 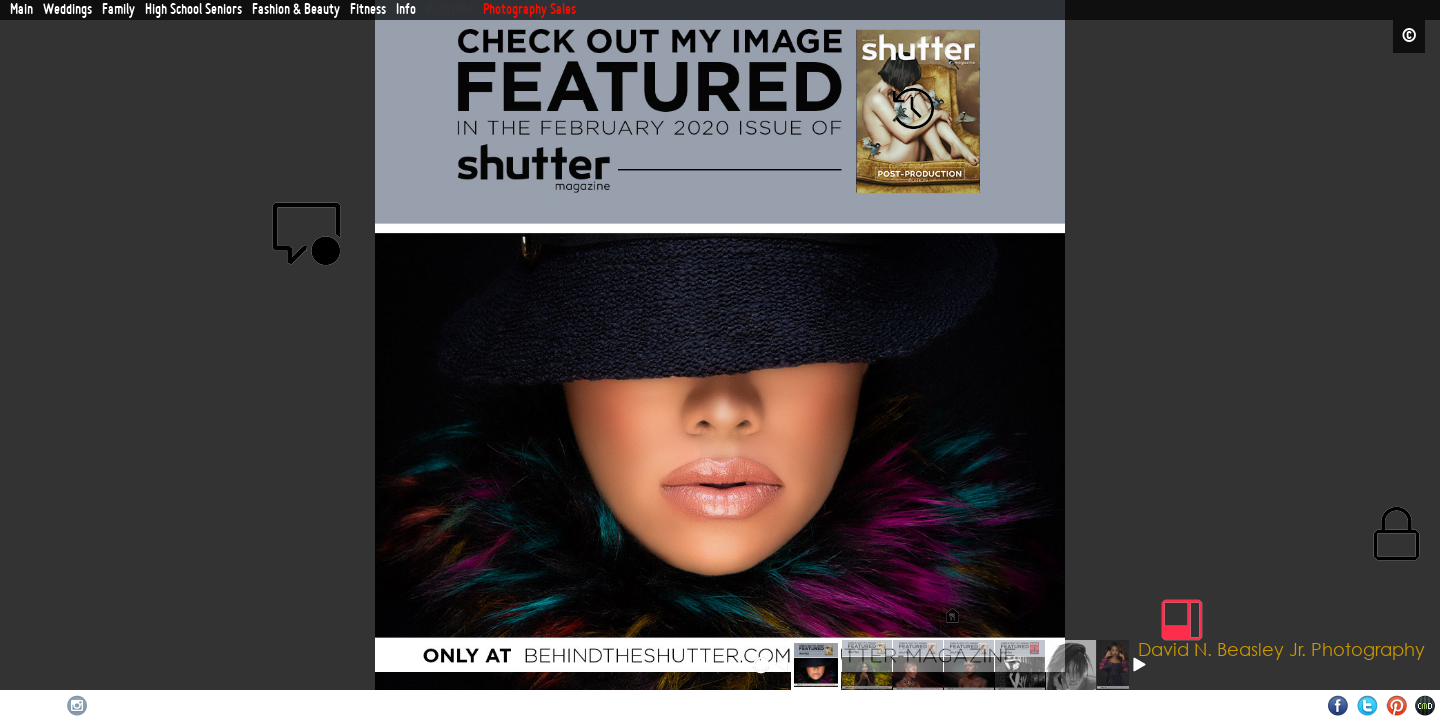 I want to click on view unresolved comments, so click(x=306, y=231).